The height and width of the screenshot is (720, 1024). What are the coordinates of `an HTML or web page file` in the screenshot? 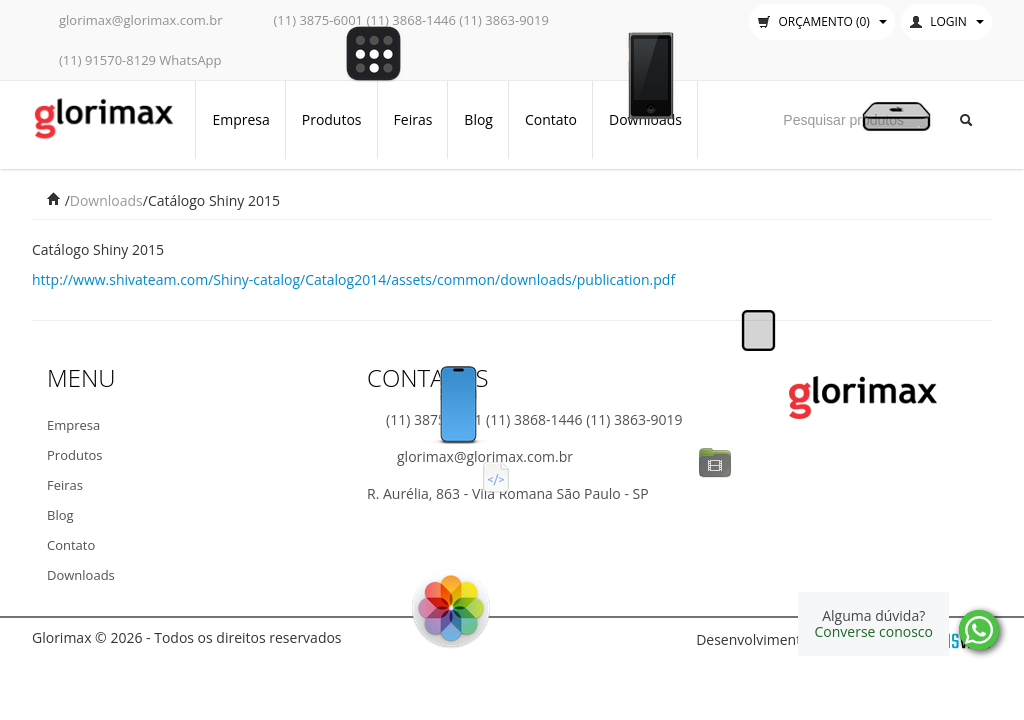 It's located at (496, 477).